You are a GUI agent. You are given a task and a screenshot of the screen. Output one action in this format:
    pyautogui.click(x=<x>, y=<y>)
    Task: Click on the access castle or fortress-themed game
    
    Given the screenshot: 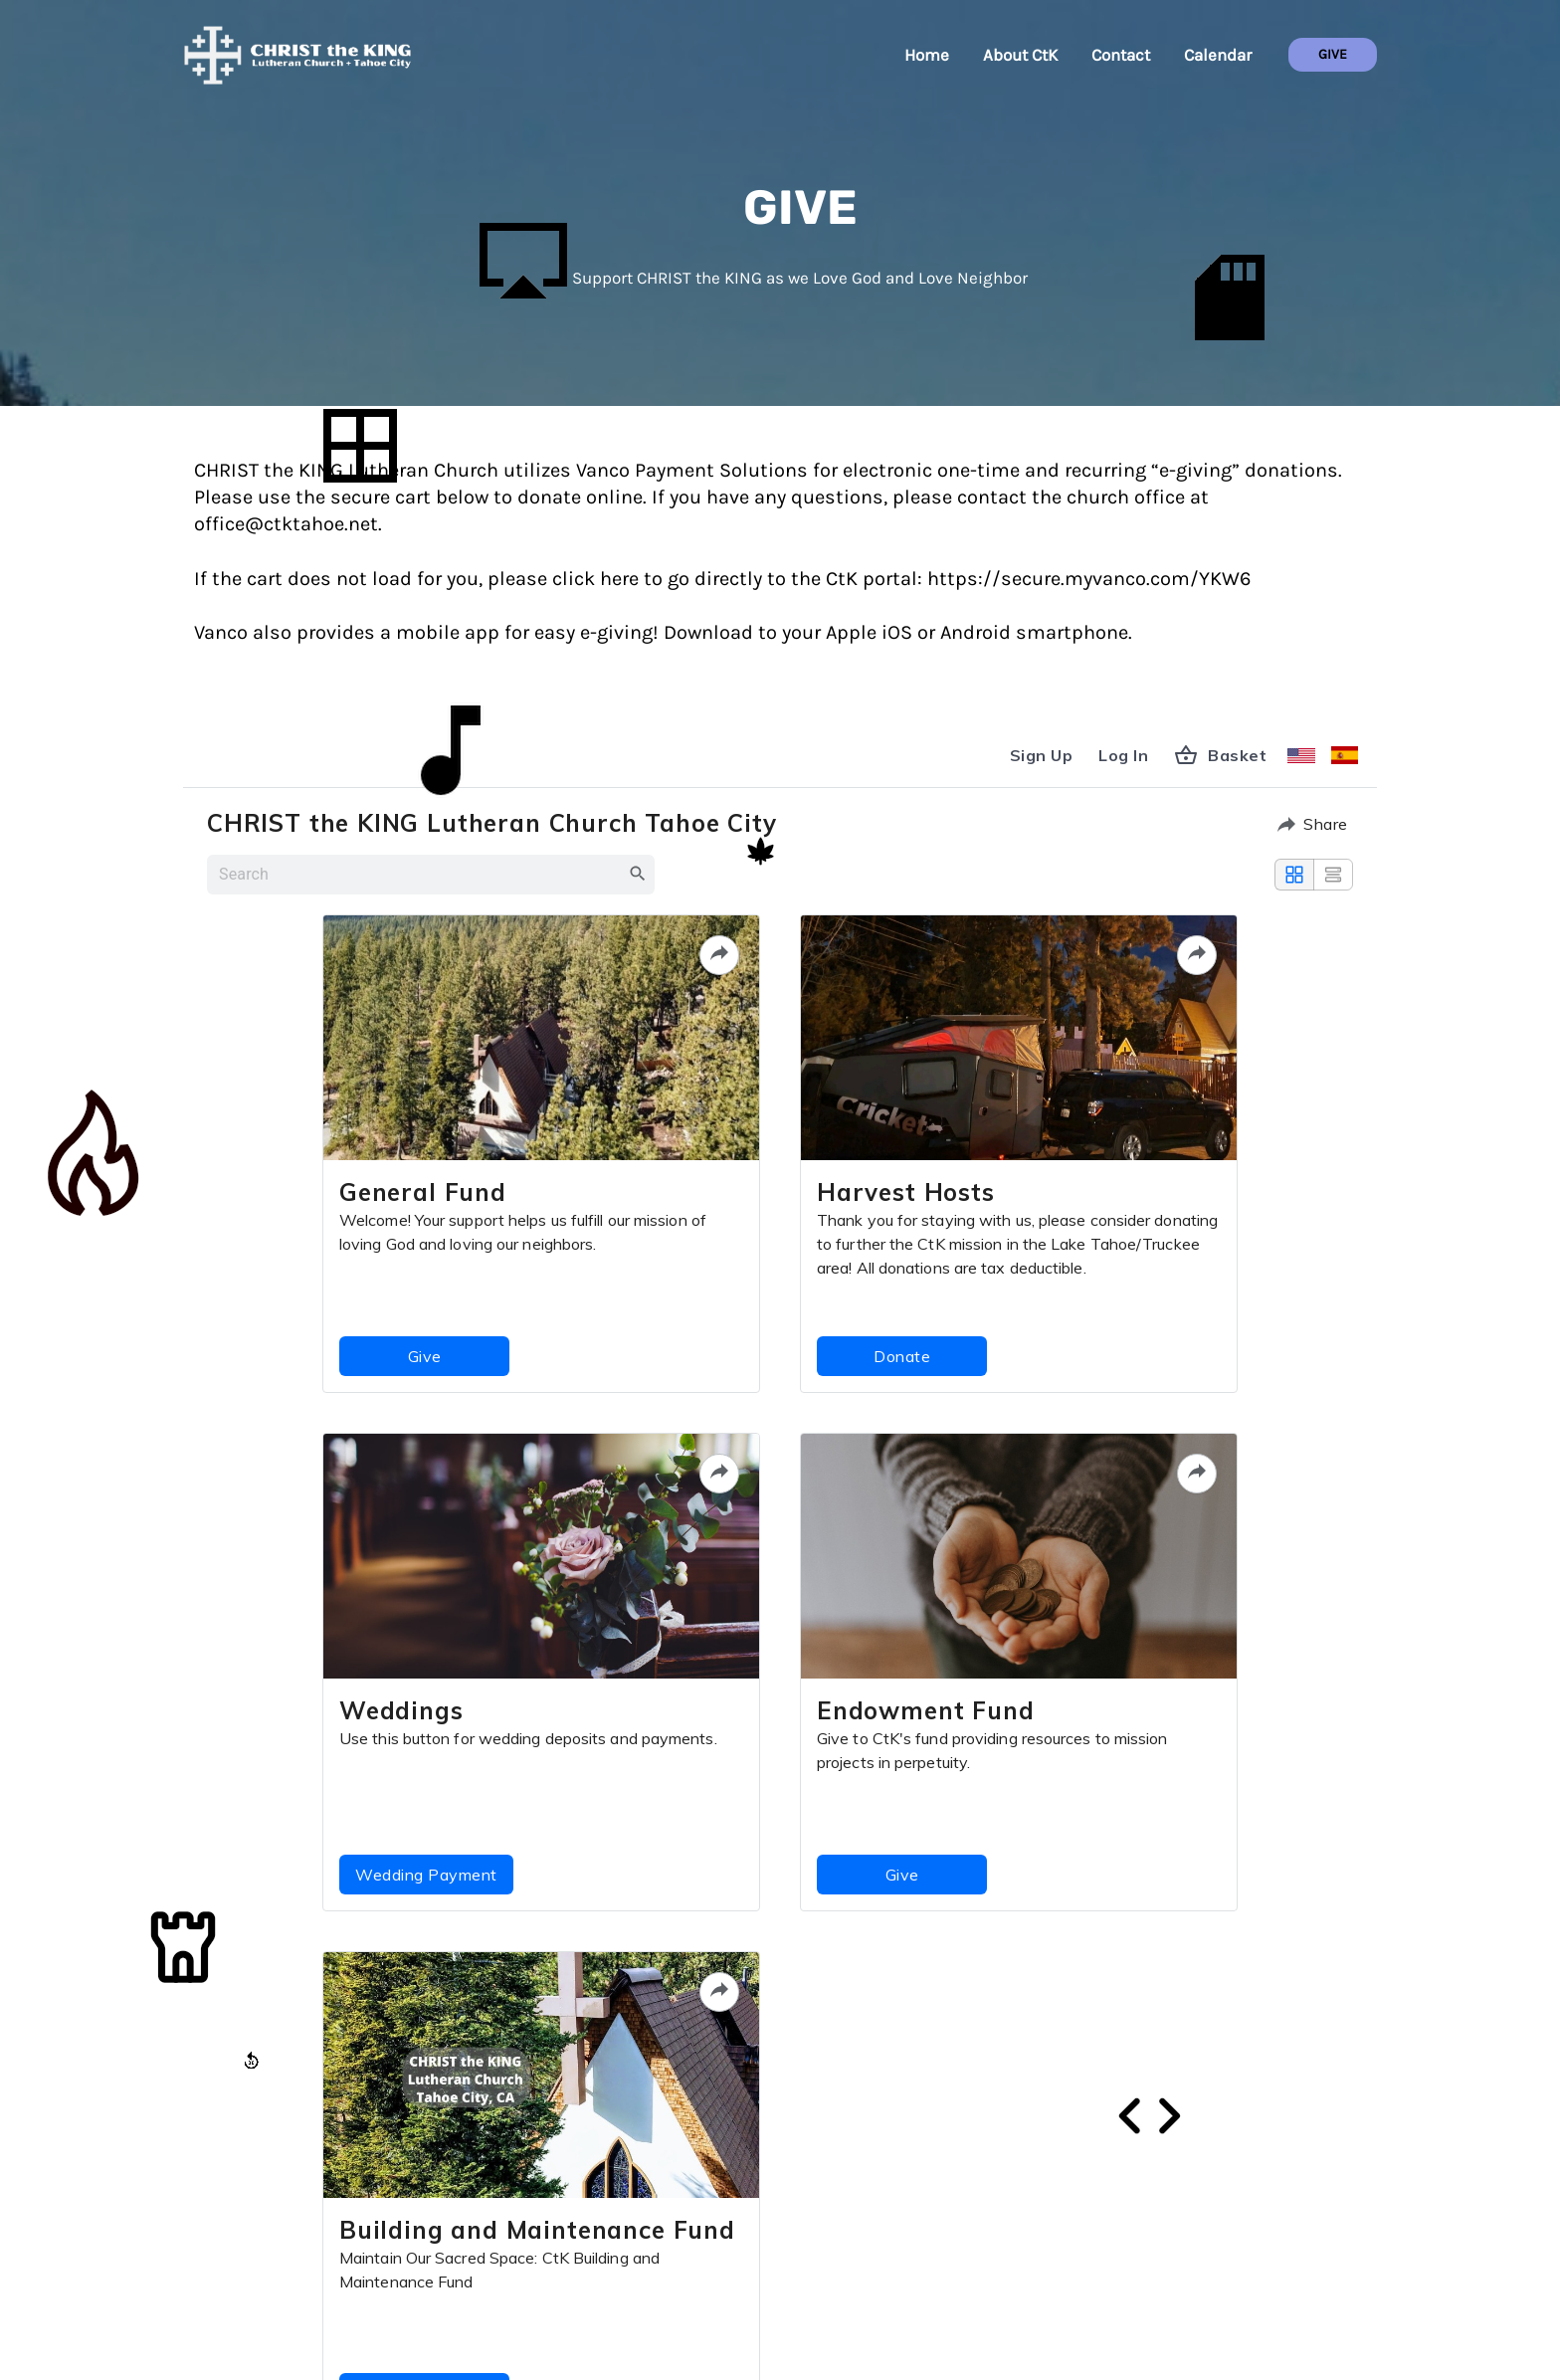 What is the action you would take?
    pyautogui.click(x=183, y=1947)
    